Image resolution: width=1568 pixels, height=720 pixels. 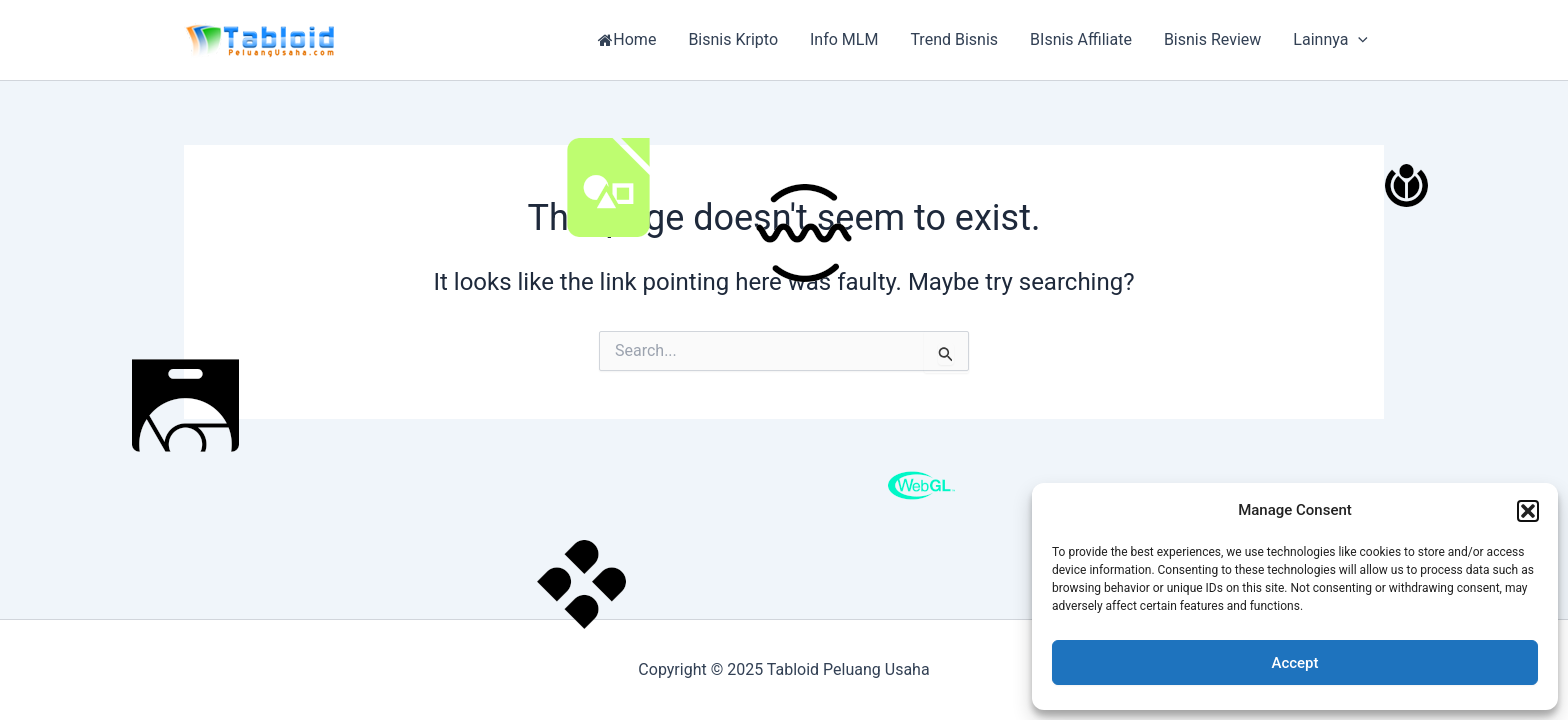 I want to click on open the Chrome Web Store, so click(x=185, y=405).